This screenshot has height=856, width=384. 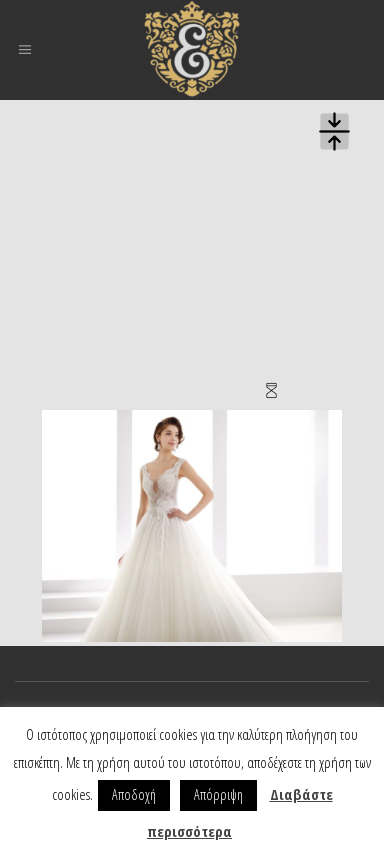 I want to click on indicates a timer or countdown in progress, so click(x=271, y=390).